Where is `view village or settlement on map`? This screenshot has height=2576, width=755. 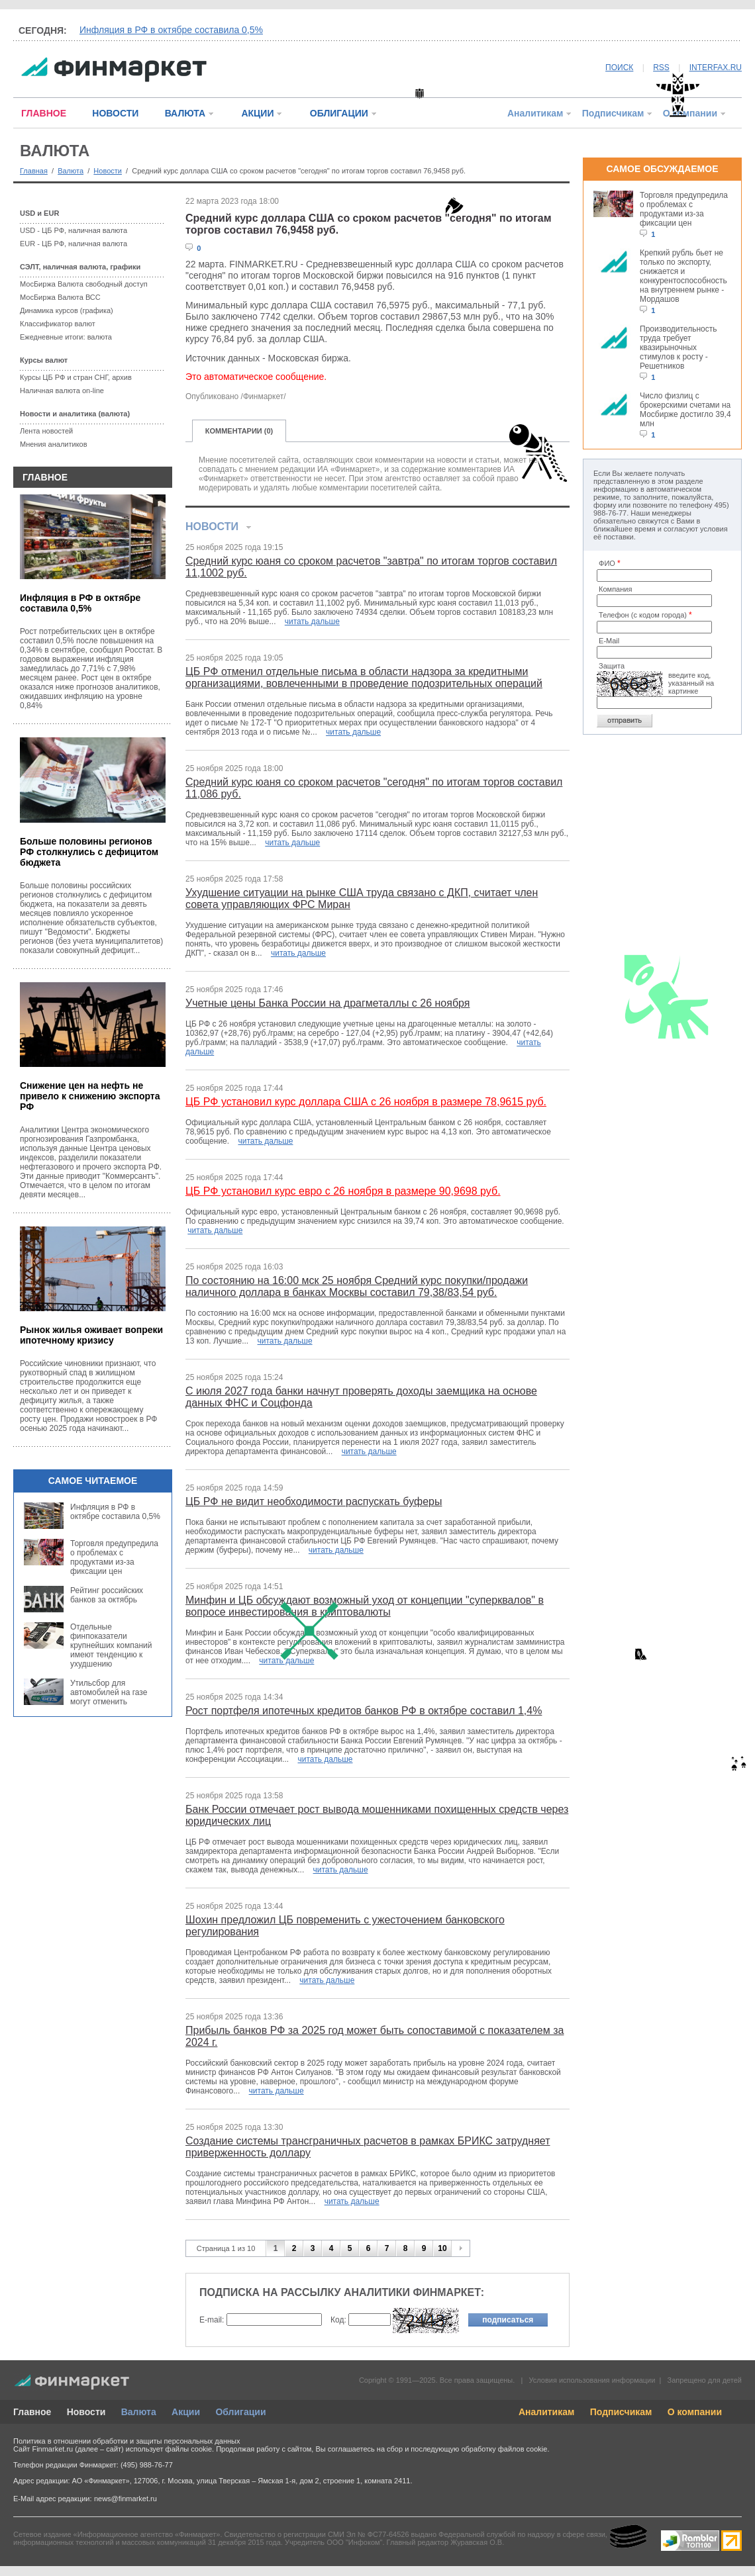 view village or settlement on map is located at coordinates (738, 1763).